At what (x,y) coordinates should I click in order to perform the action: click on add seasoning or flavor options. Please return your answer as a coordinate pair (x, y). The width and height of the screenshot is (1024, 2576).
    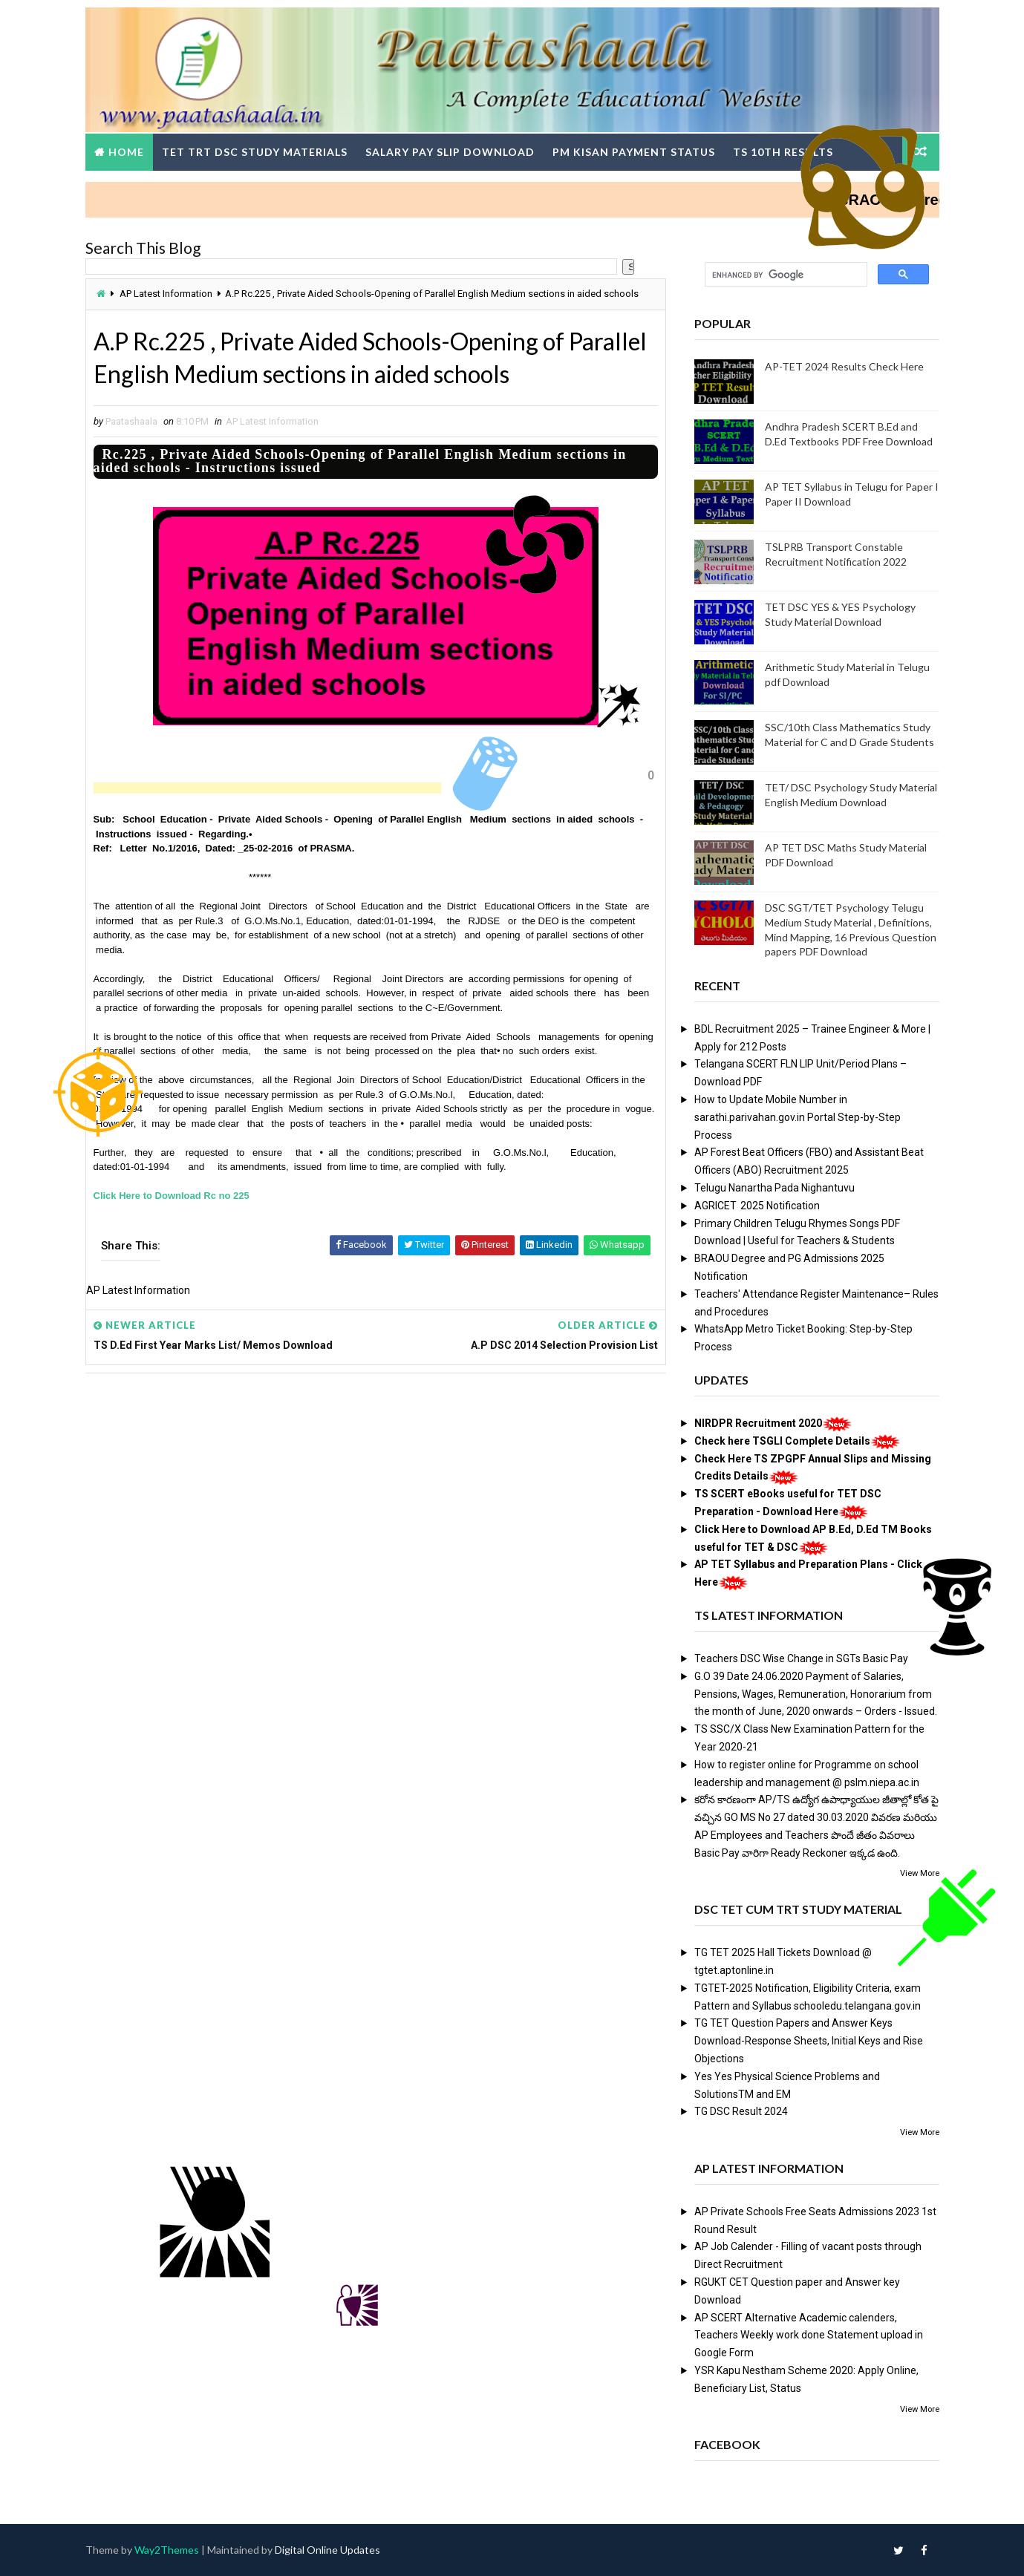
    Looking at the image, I should click on (484, 774).